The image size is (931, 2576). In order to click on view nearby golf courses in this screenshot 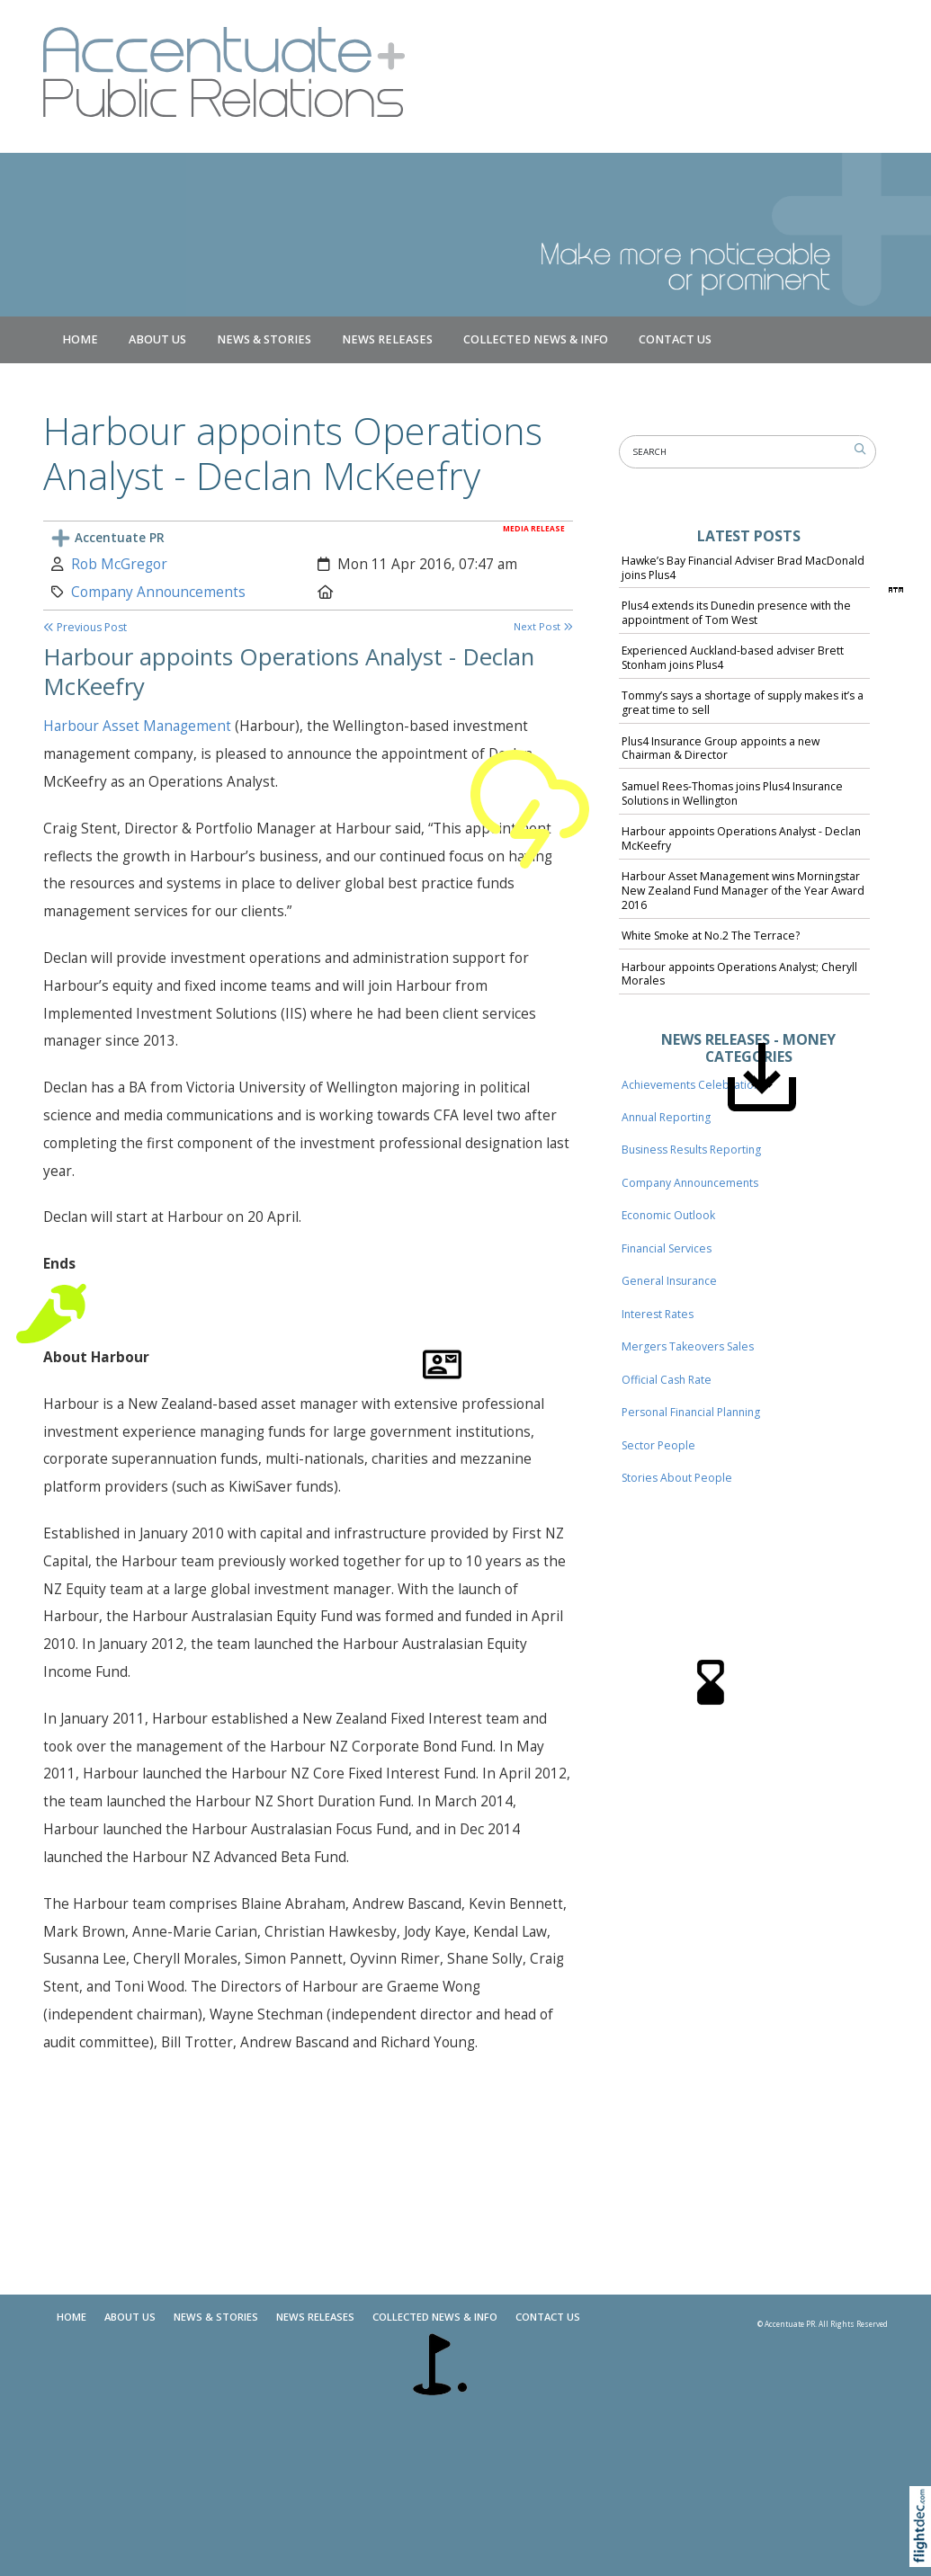, I will do `click(438, 2363)`.